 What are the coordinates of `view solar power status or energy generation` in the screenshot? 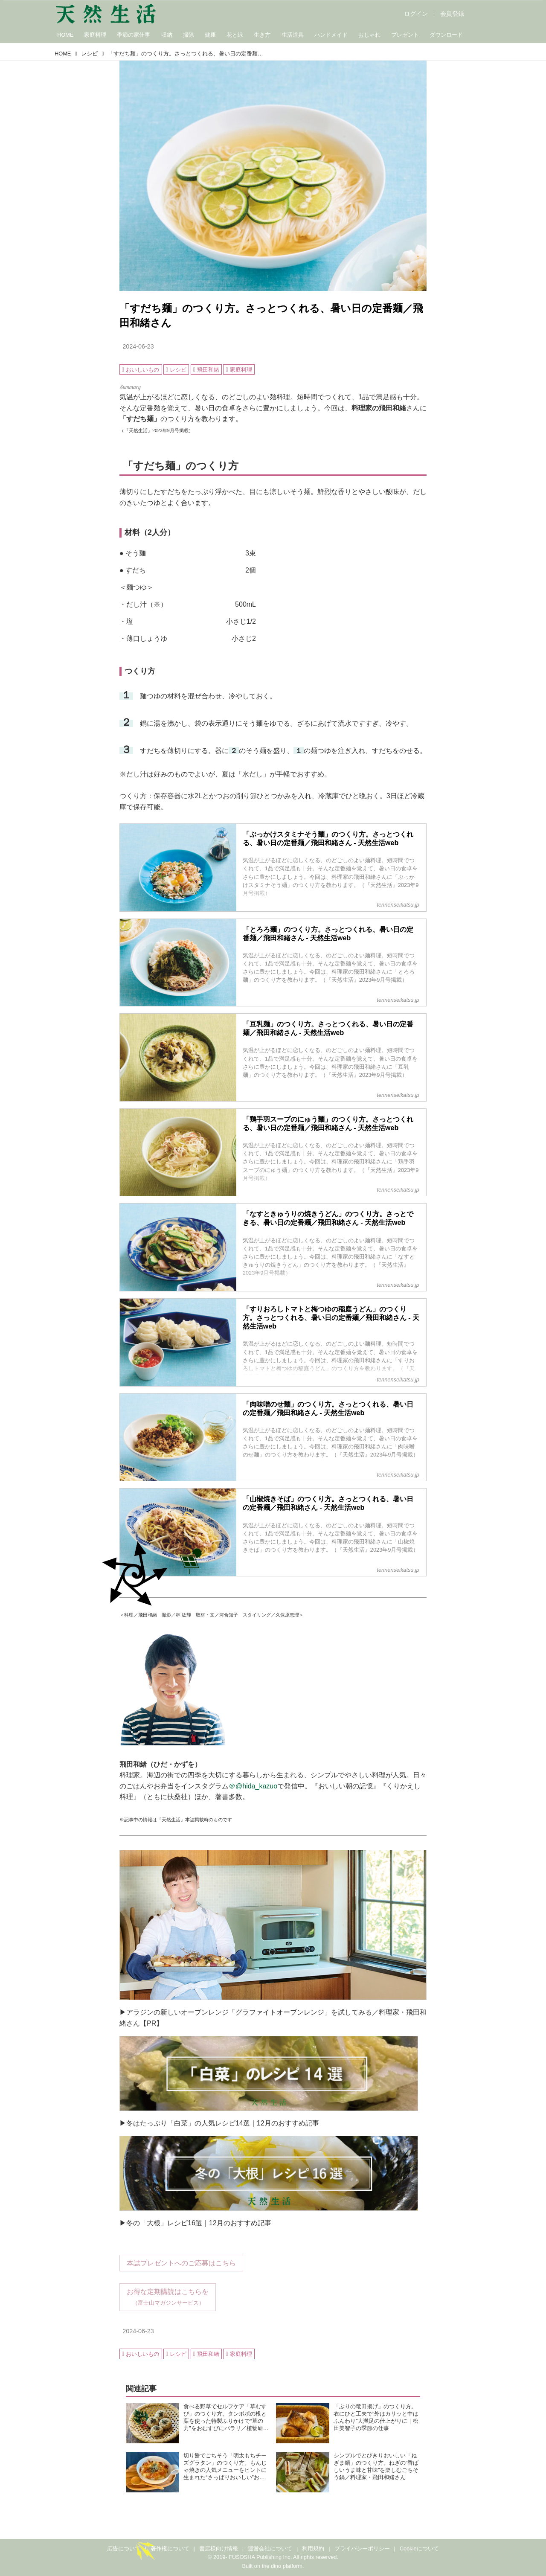 It's located at (191, 1561).